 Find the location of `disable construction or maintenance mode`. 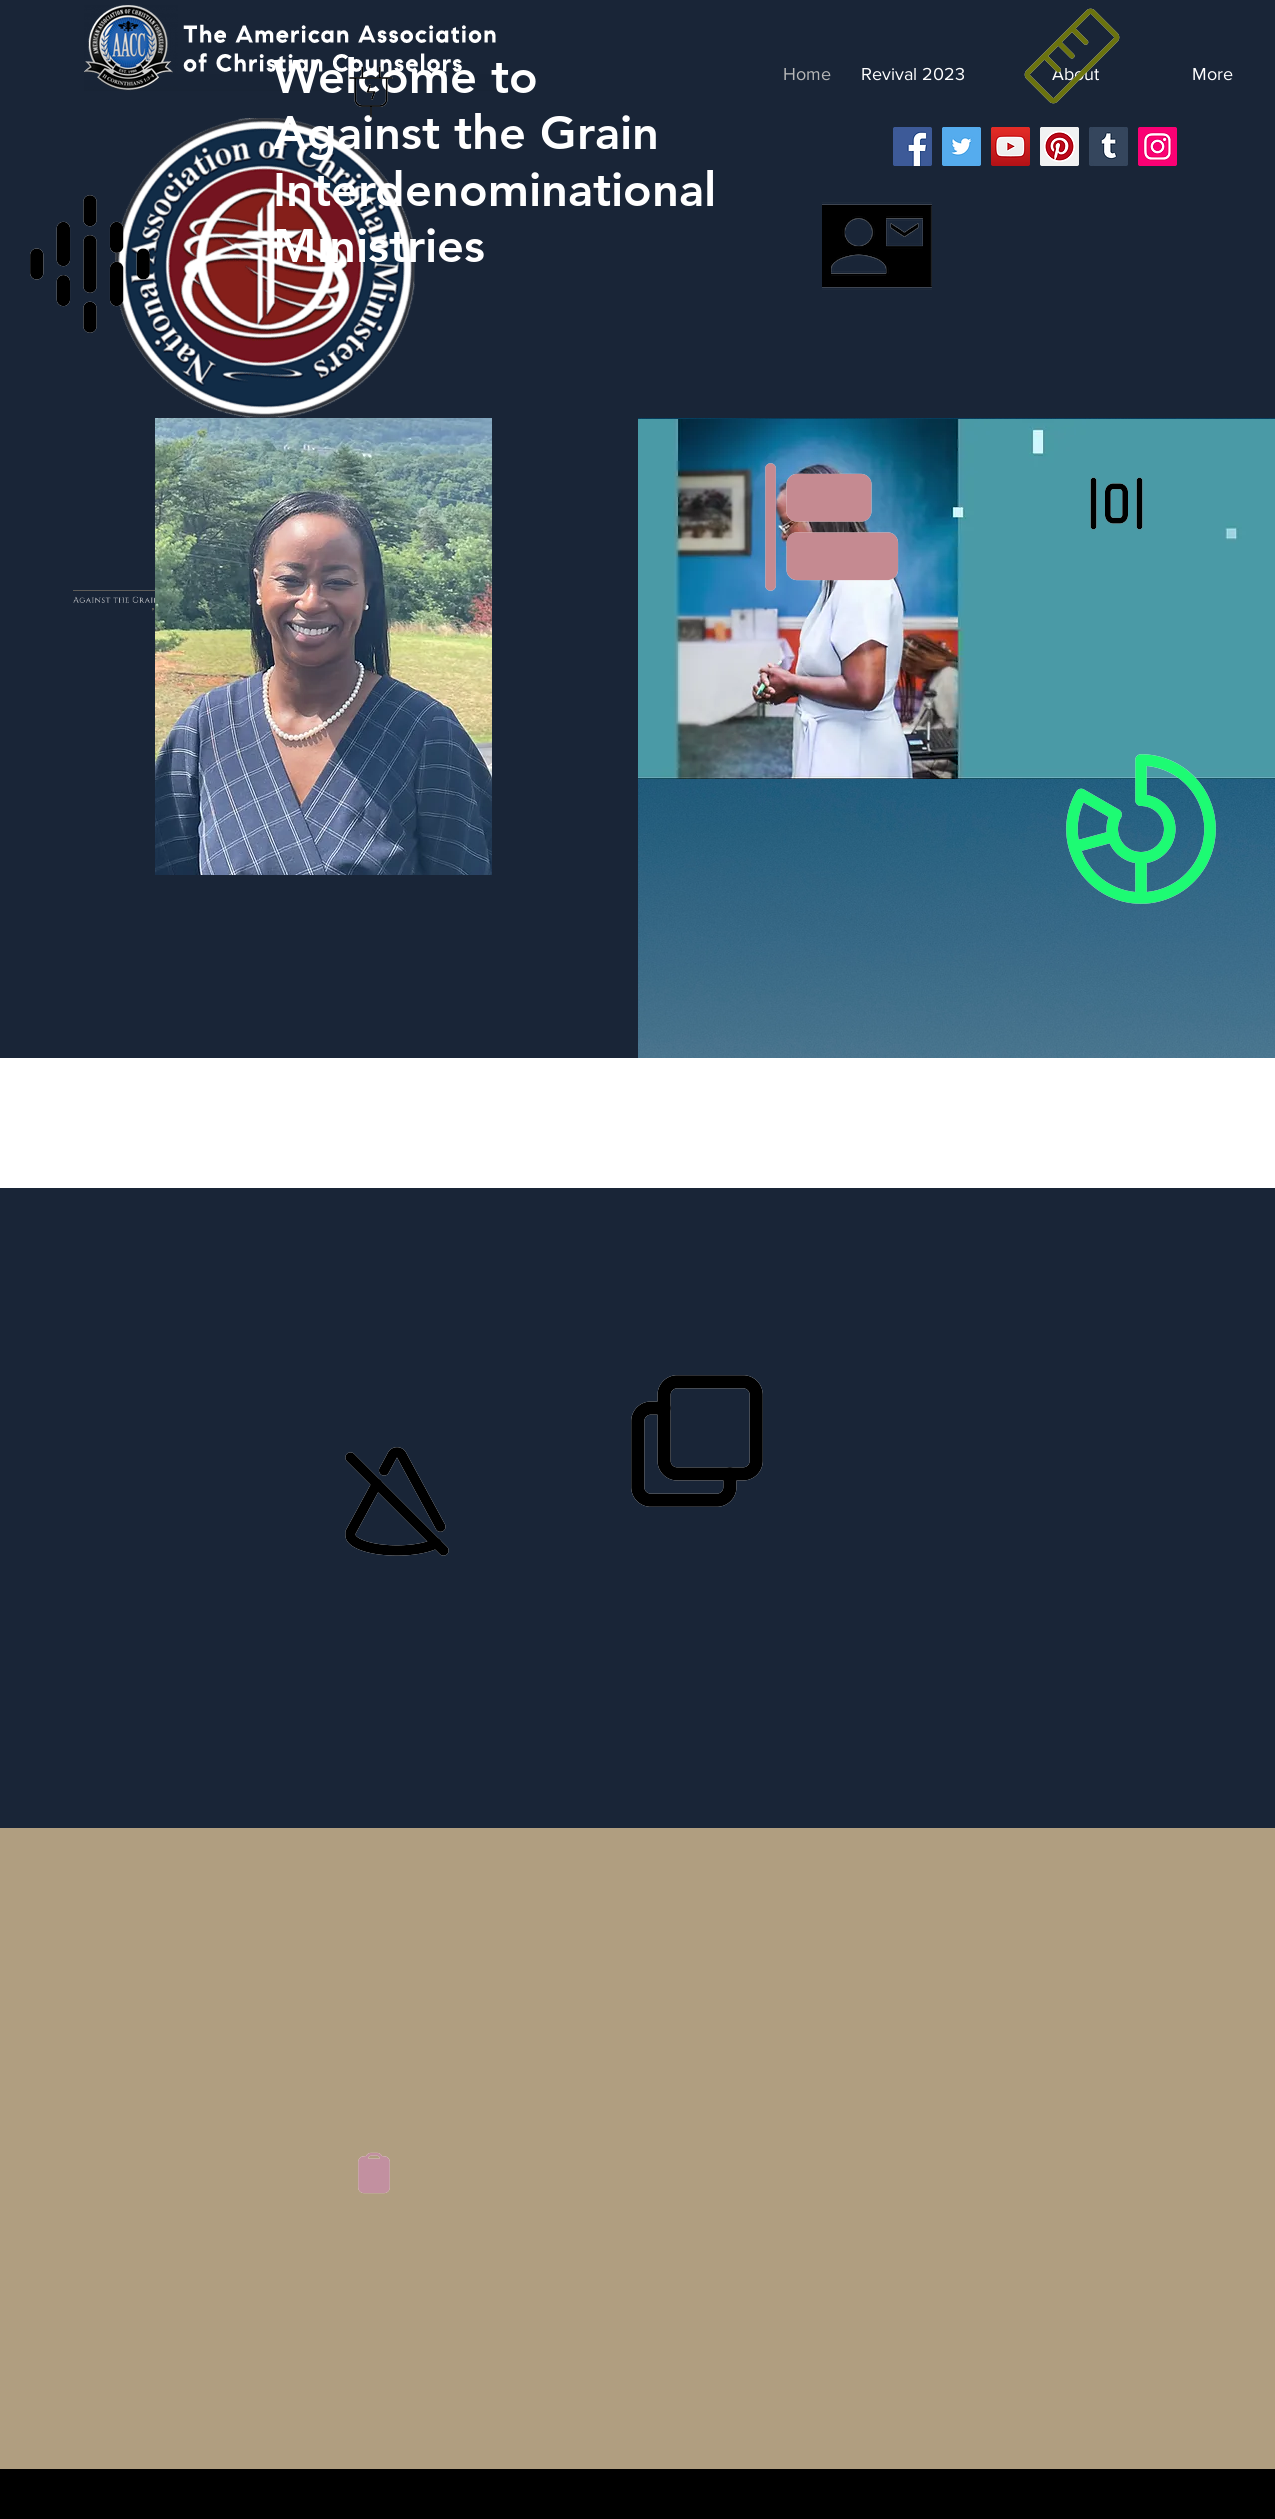

disable construction or maintenance mode is located at coordinates (397, 1504).